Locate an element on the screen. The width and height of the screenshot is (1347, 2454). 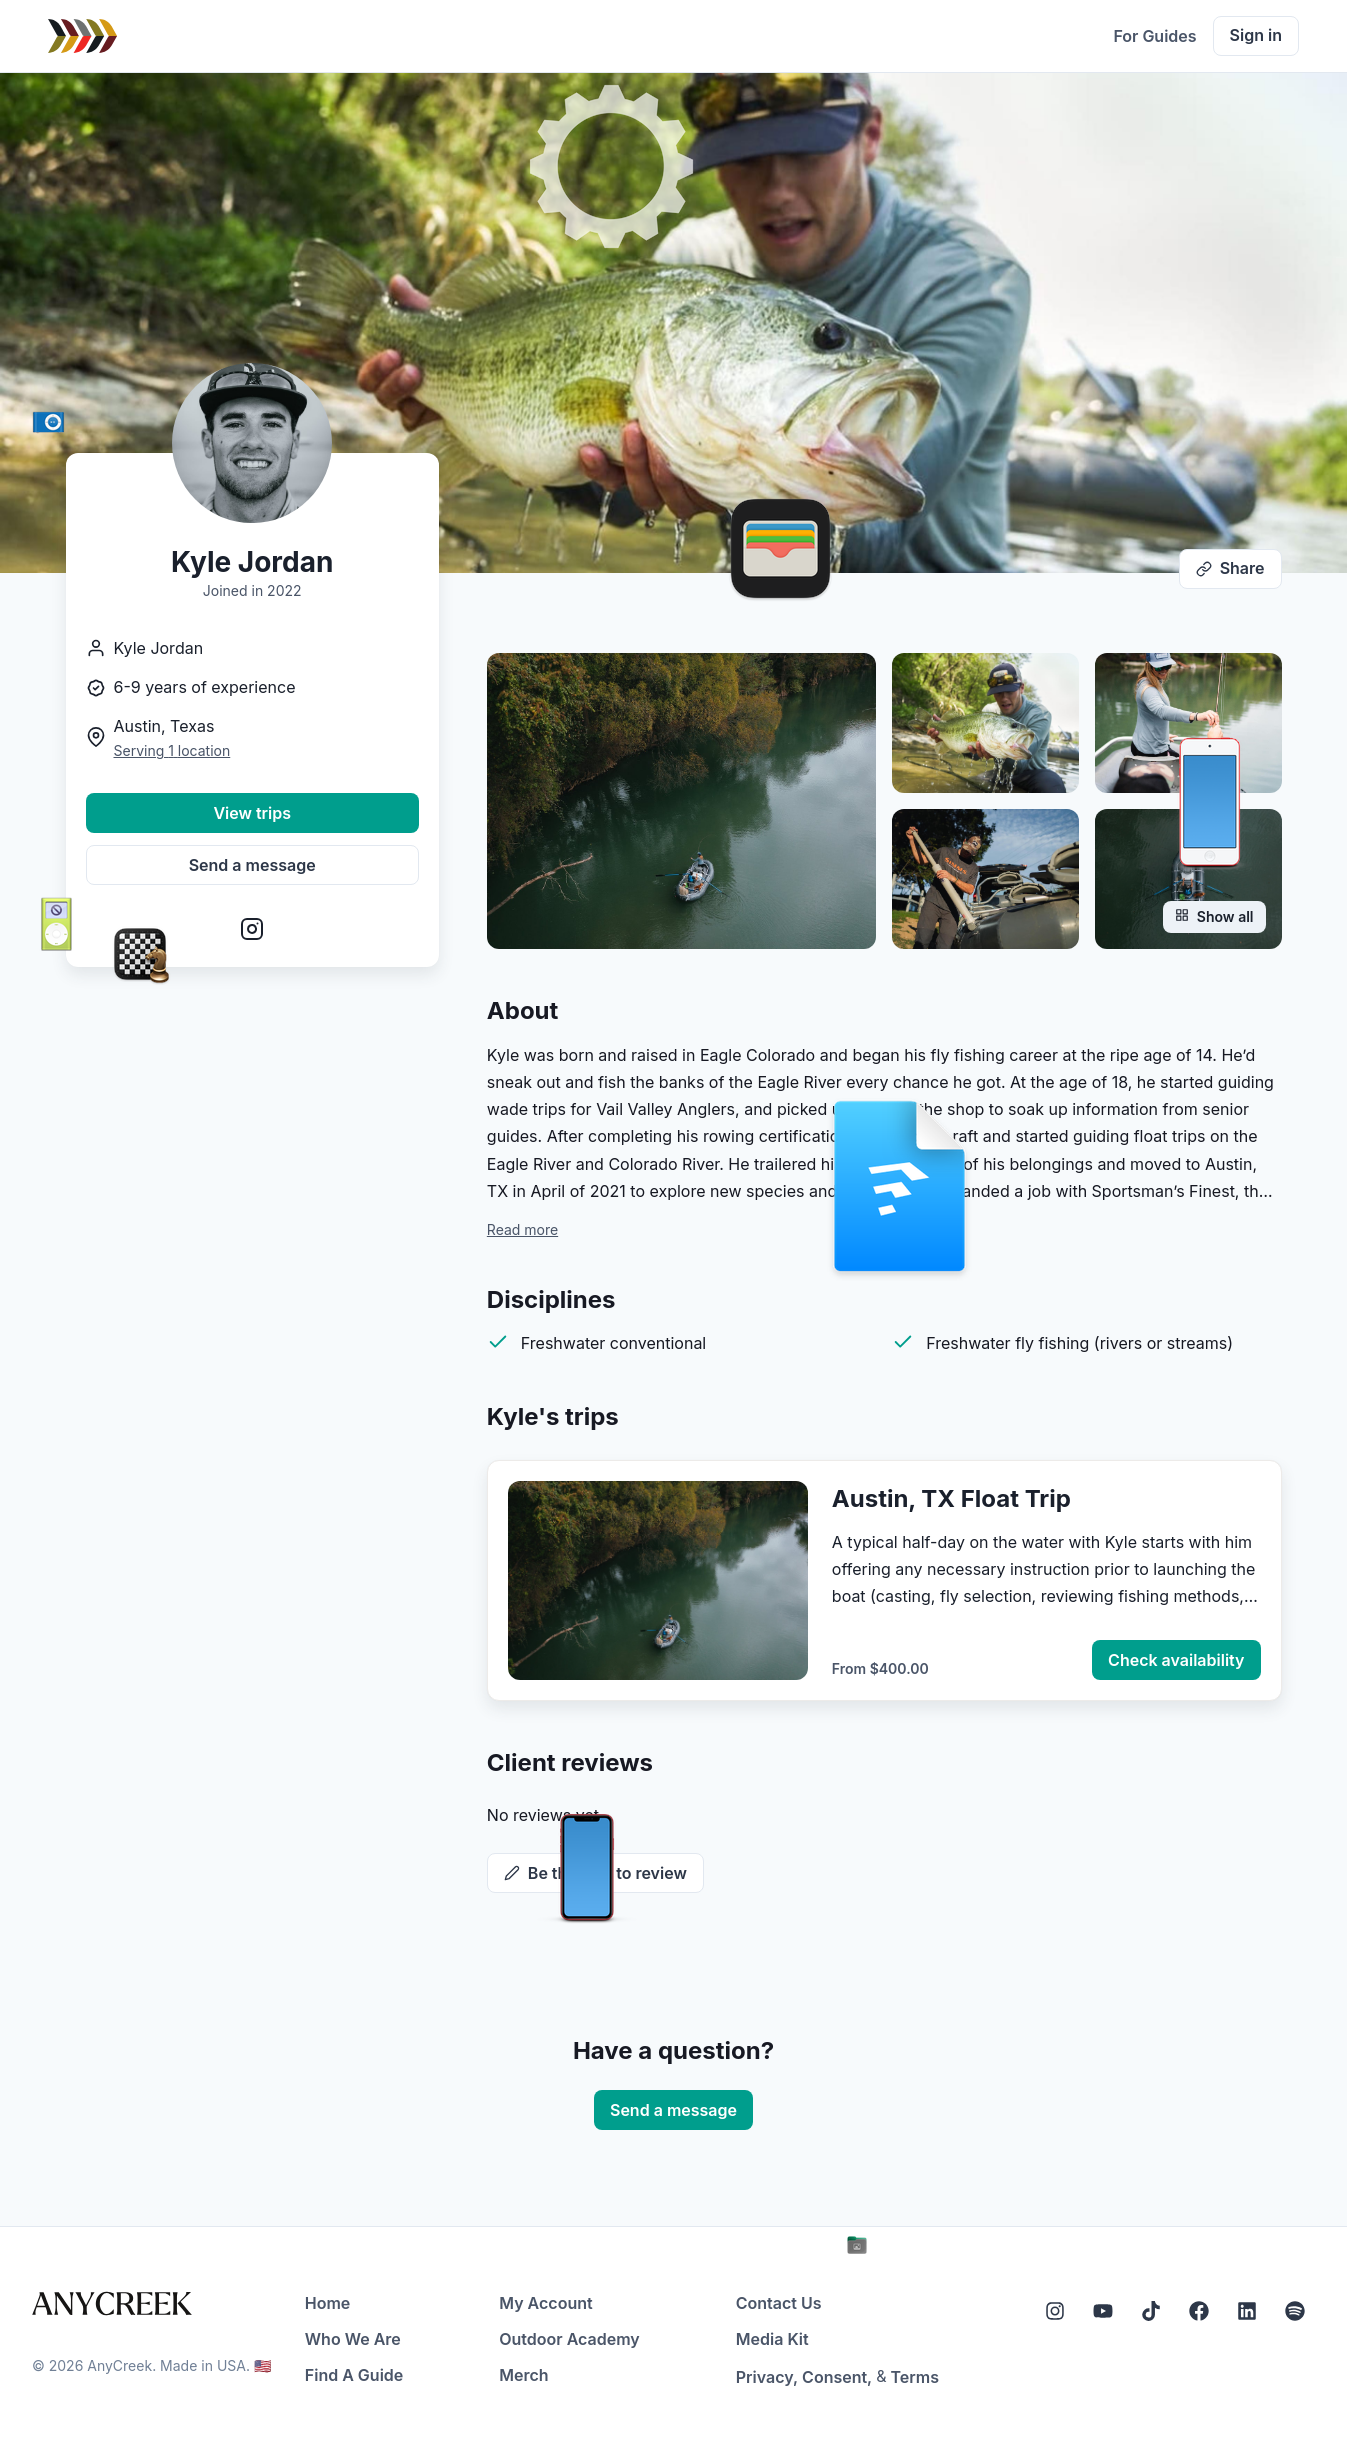
iPod mini device connected in green color is located at coordinates (56, 924).